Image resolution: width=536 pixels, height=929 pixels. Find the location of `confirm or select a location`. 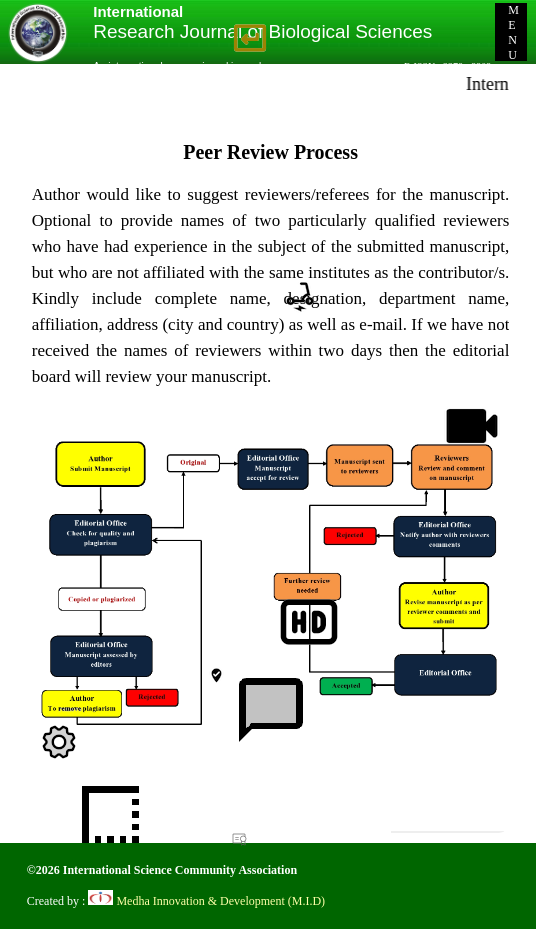

confirm or select a location is located at coordinates (216, 675).